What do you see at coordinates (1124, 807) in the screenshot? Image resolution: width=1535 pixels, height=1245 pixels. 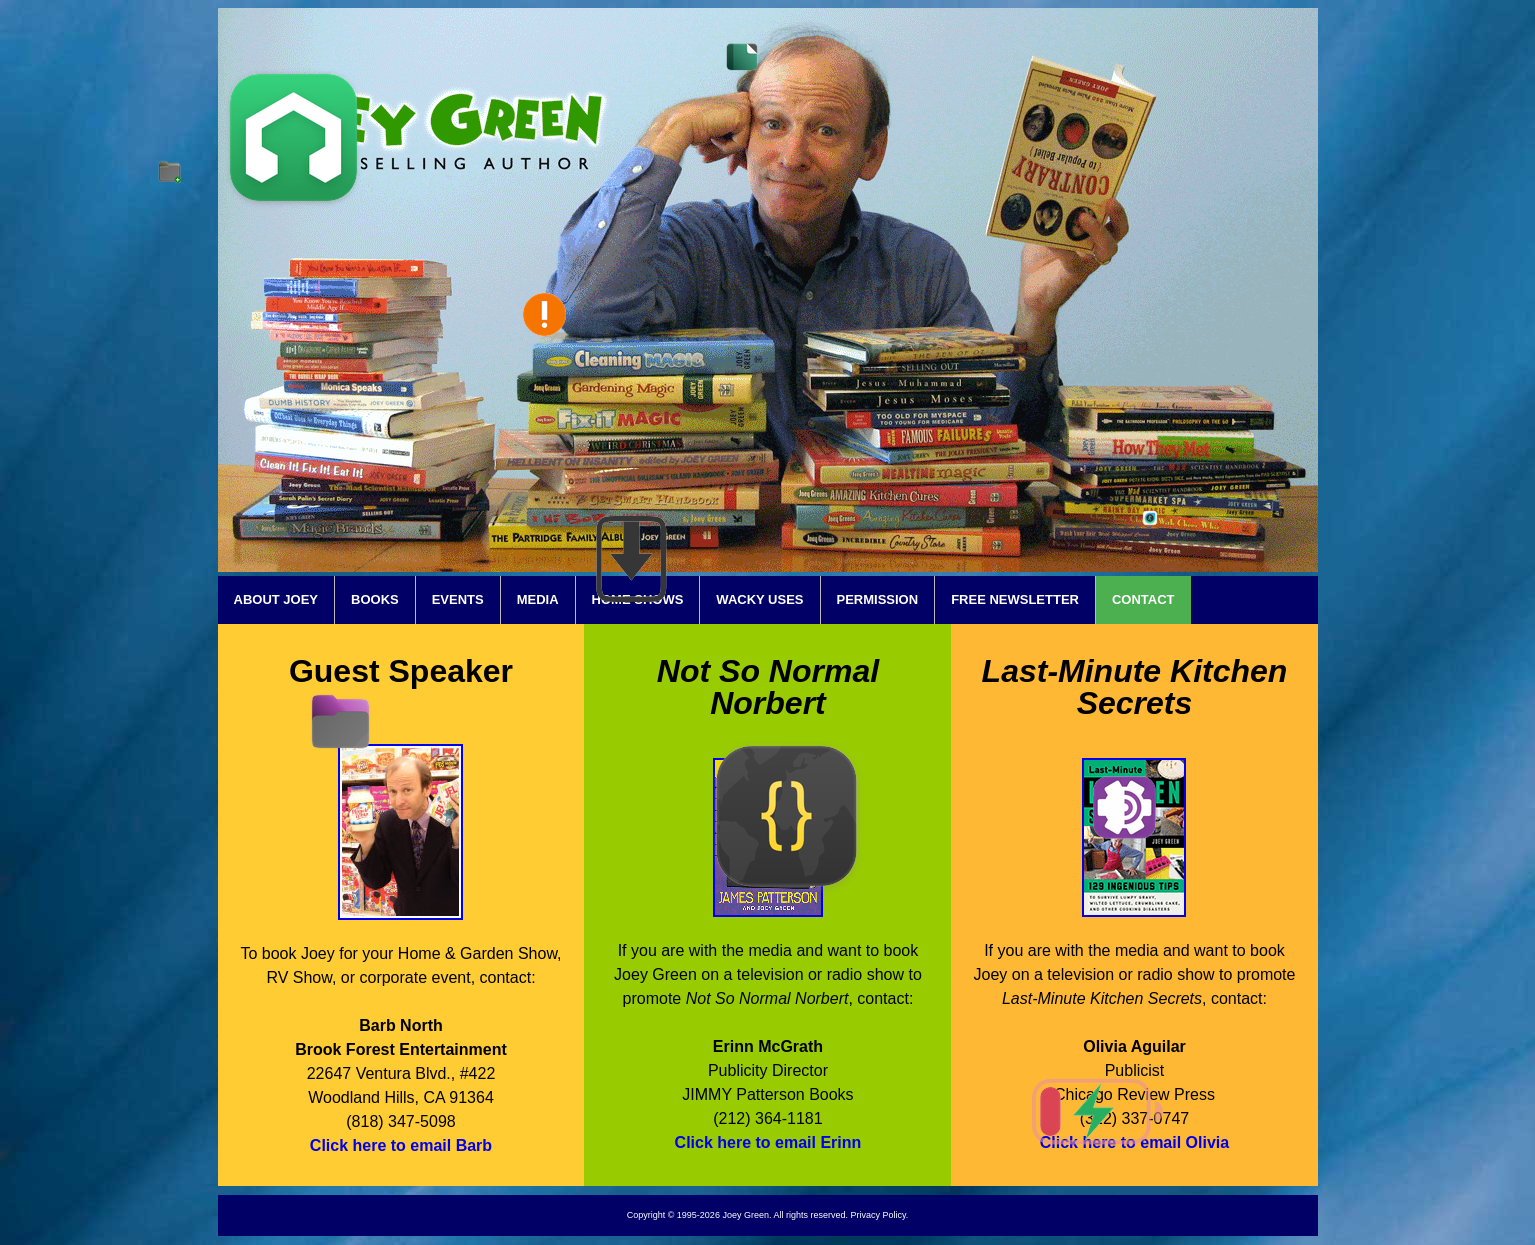 I see `open carburetor app settings` at bounding box center [1124, 807].